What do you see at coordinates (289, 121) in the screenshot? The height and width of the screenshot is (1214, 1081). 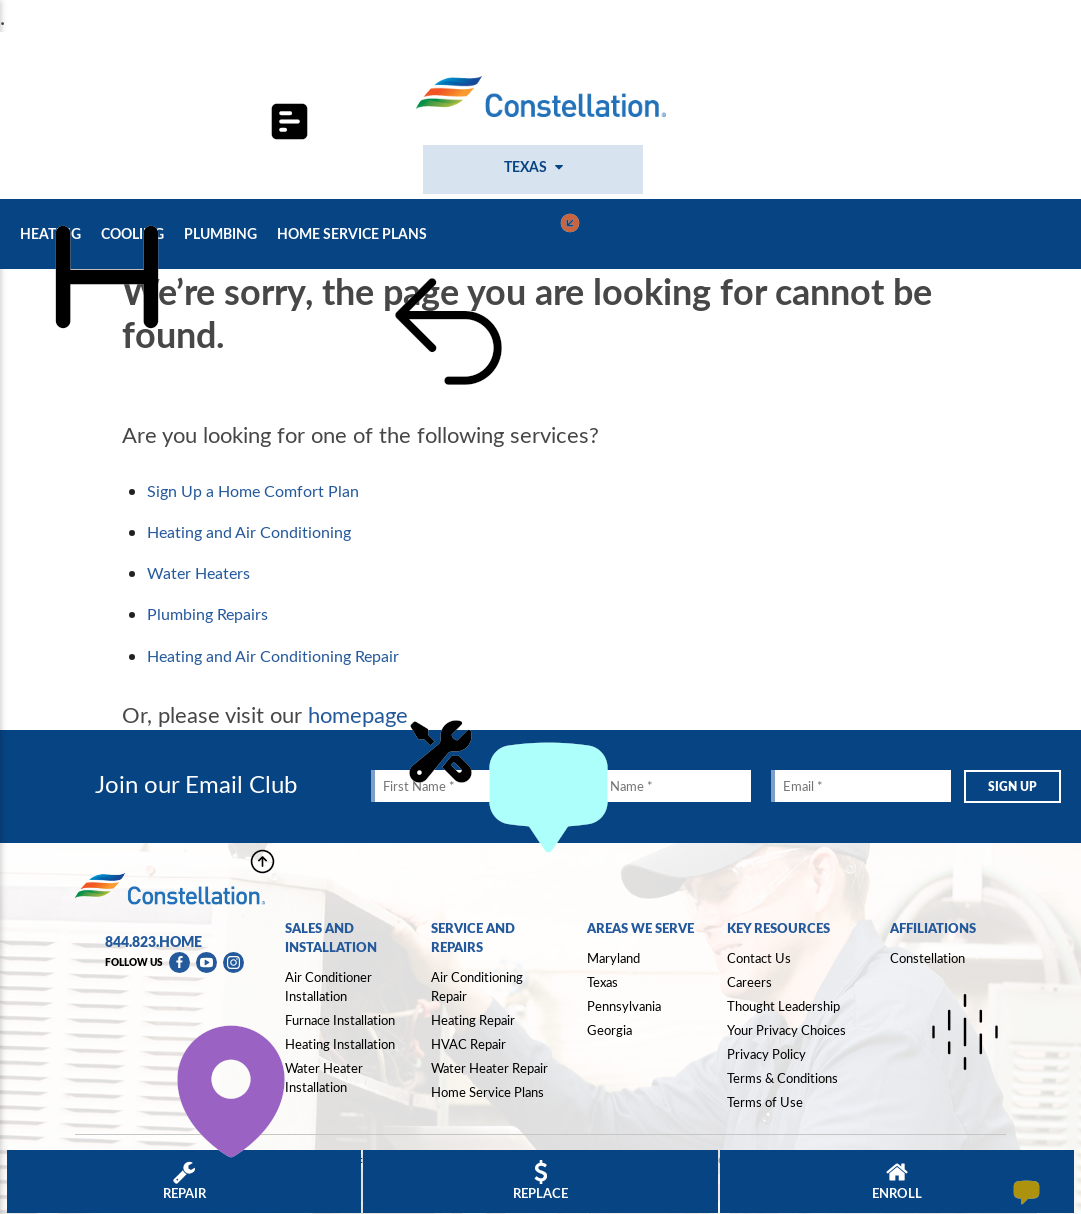 I see `view poll or survey results` at bounding box center [289, 121].